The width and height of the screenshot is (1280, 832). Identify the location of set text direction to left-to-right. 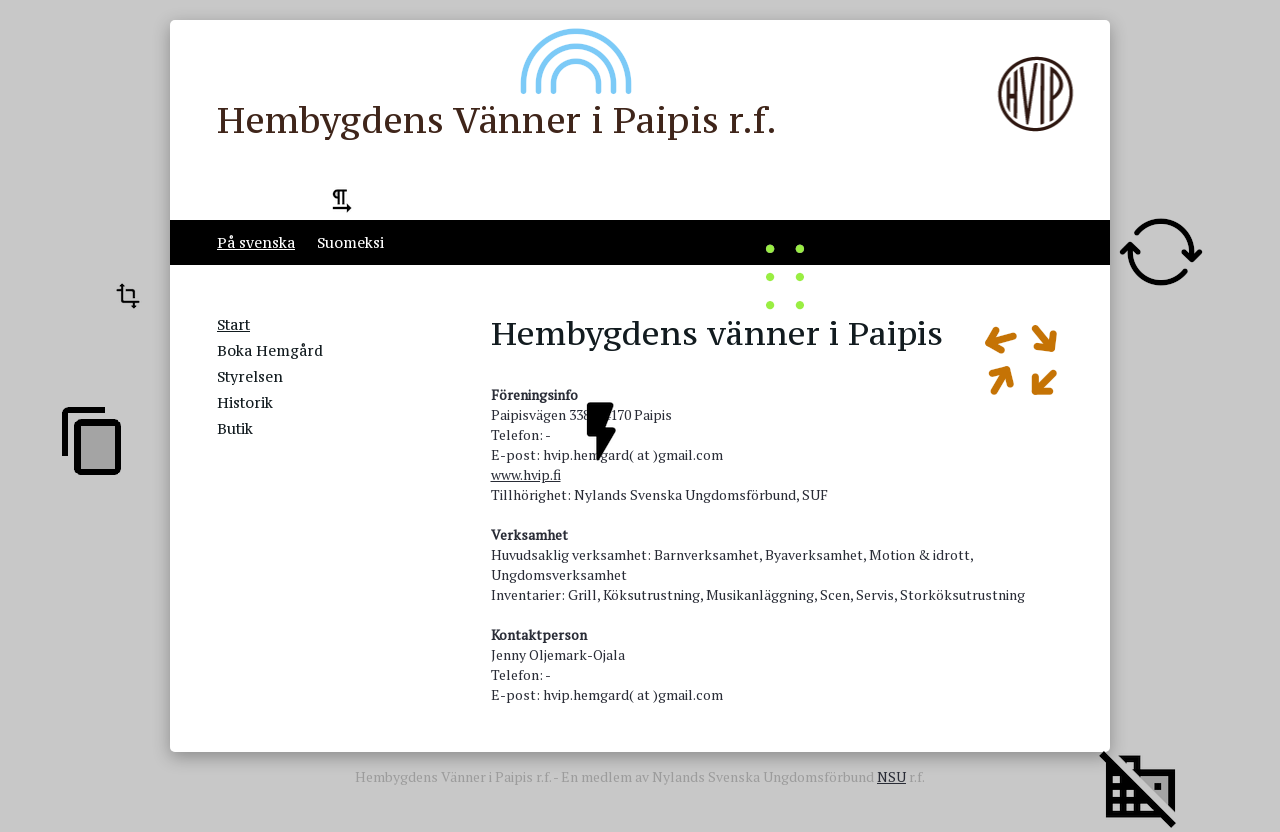
(341, 201).